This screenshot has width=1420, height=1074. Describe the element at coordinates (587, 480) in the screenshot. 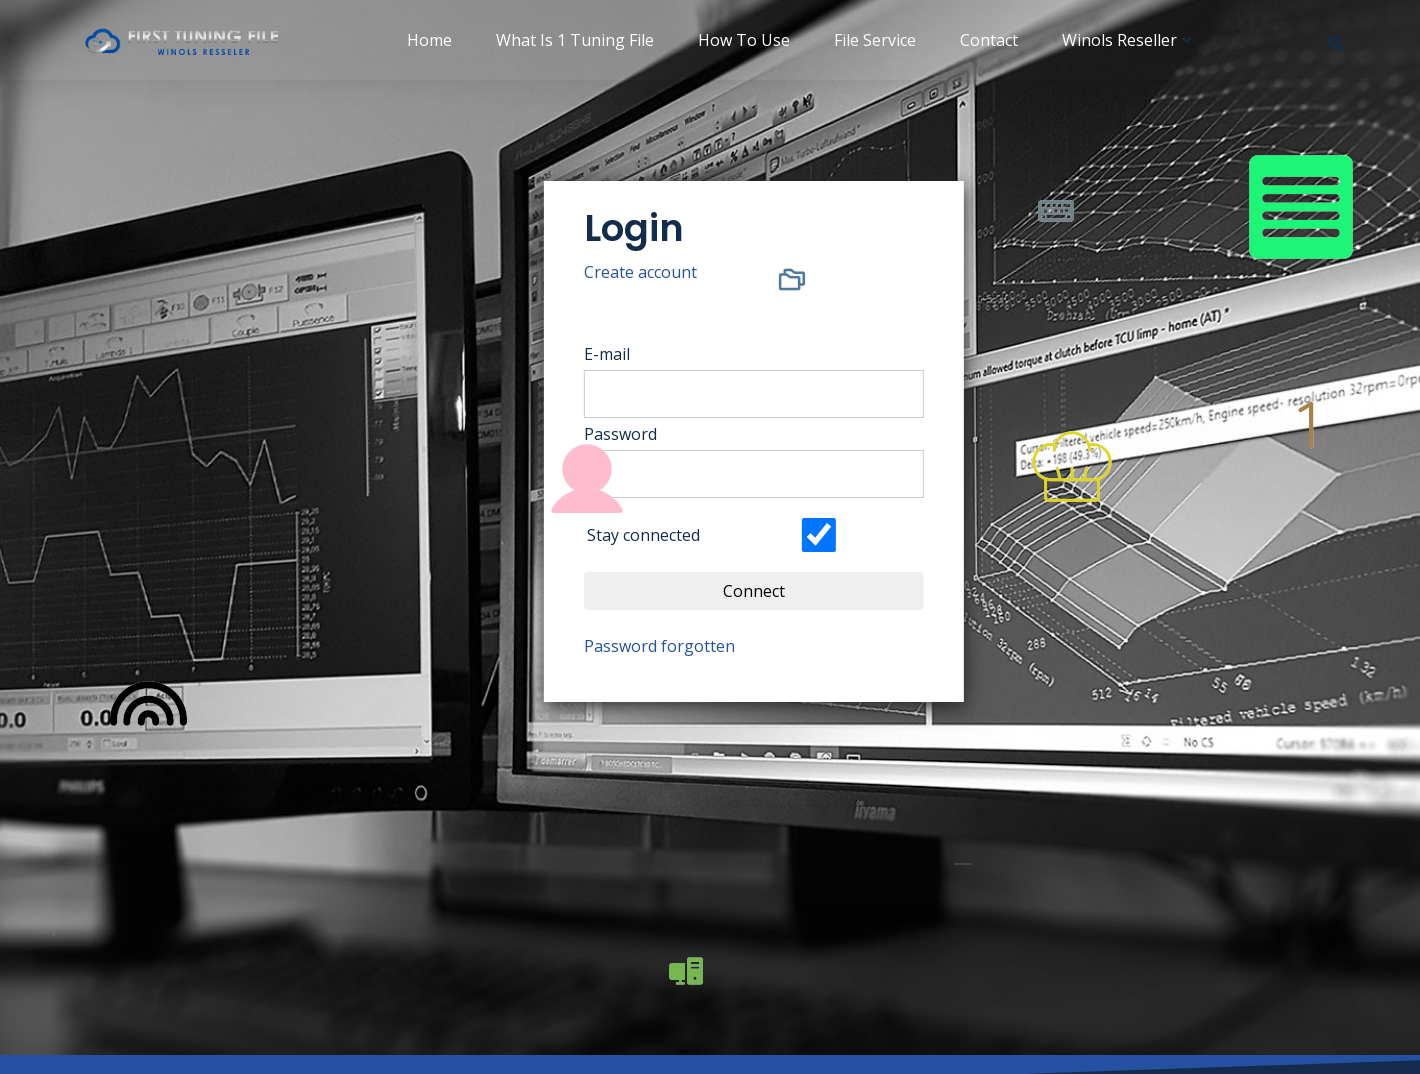

I see `view your profile` at that location.